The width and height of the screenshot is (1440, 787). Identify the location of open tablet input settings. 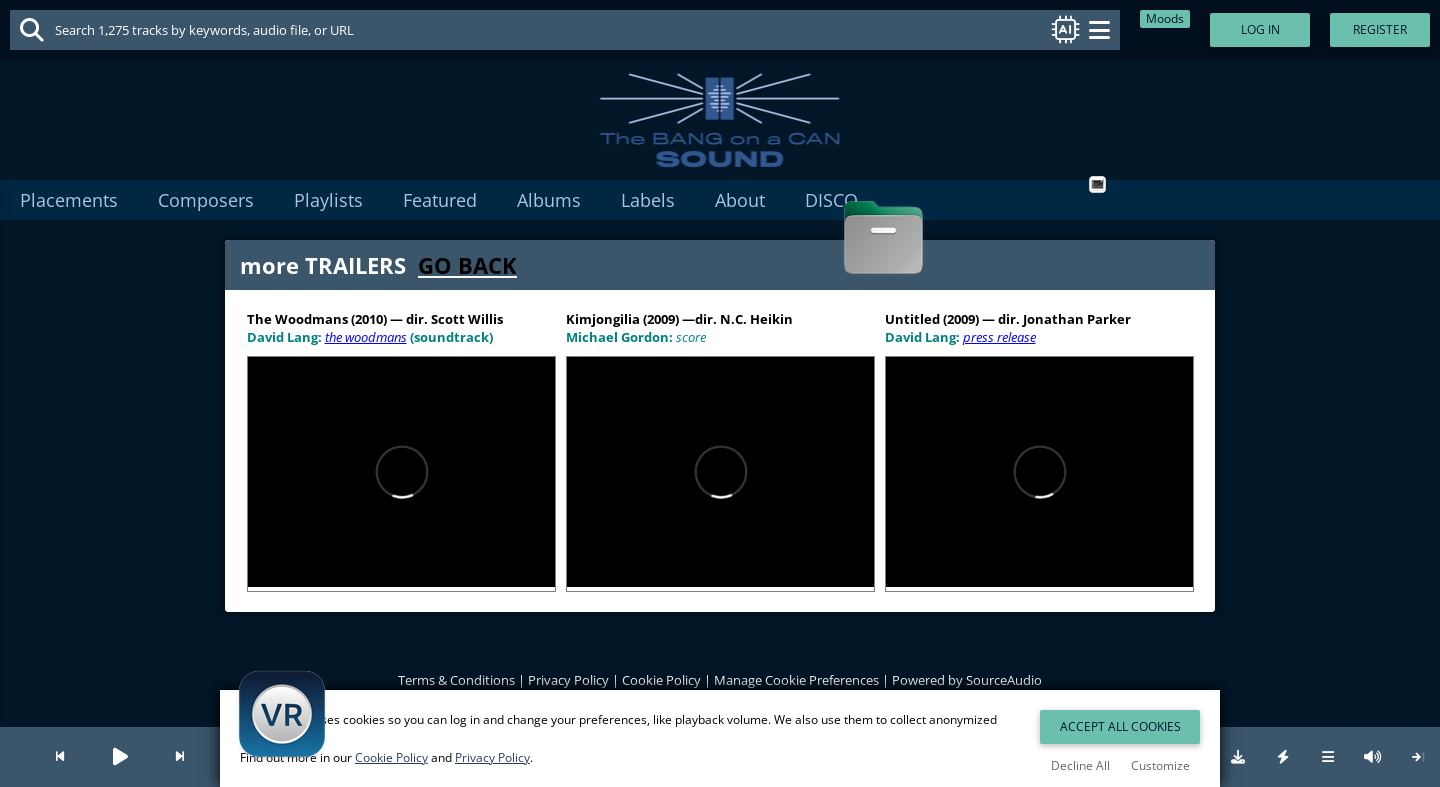
(1097, 184).